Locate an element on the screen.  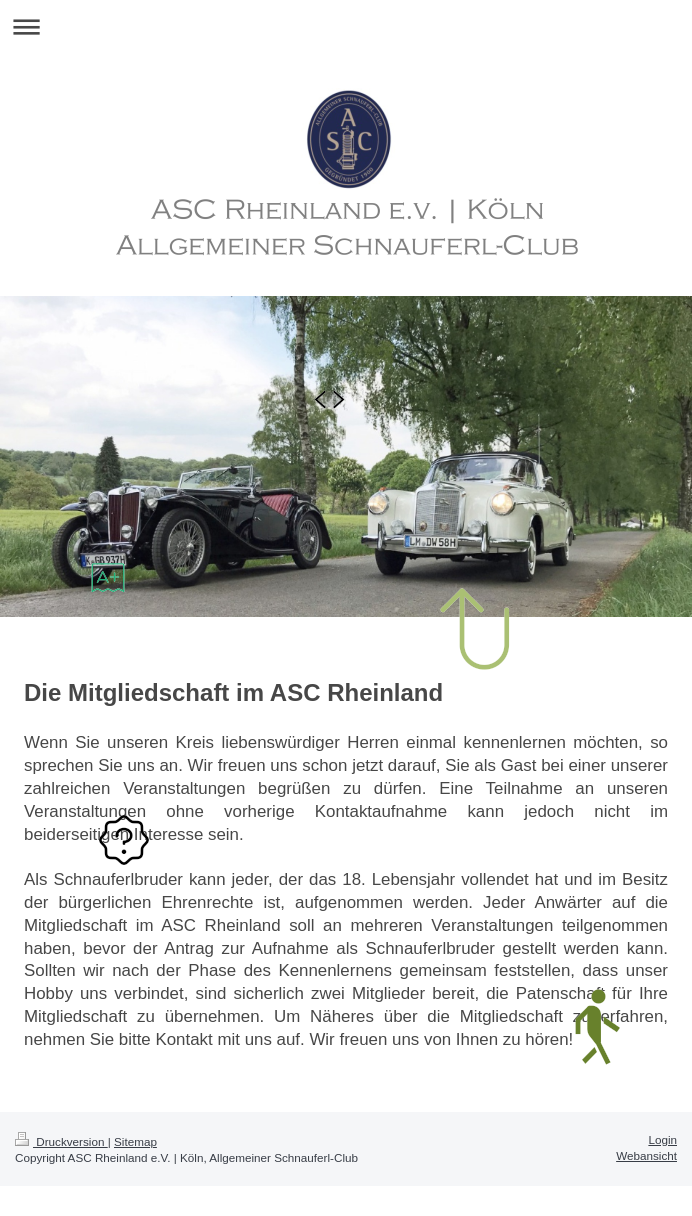
view FAQ or help information is located at coordinates (124, 840).